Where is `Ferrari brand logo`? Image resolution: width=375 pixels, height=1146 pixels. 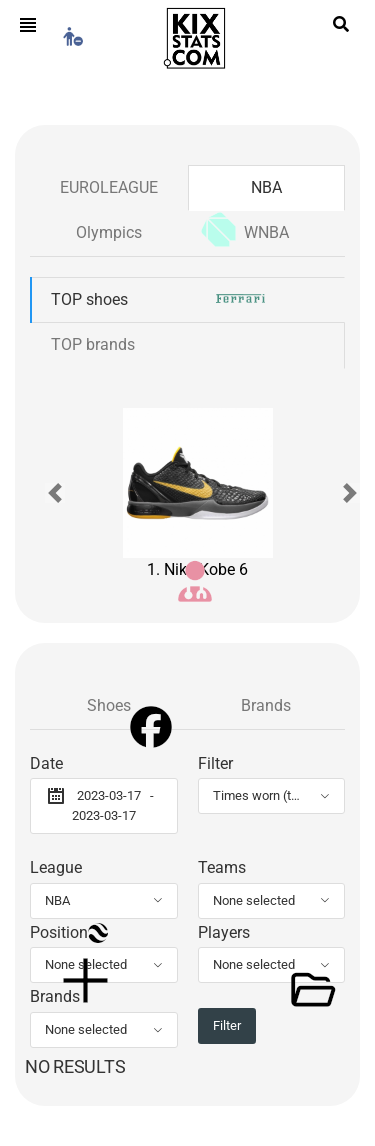
Ferrari brand logo is located at coordinates (240, 298).